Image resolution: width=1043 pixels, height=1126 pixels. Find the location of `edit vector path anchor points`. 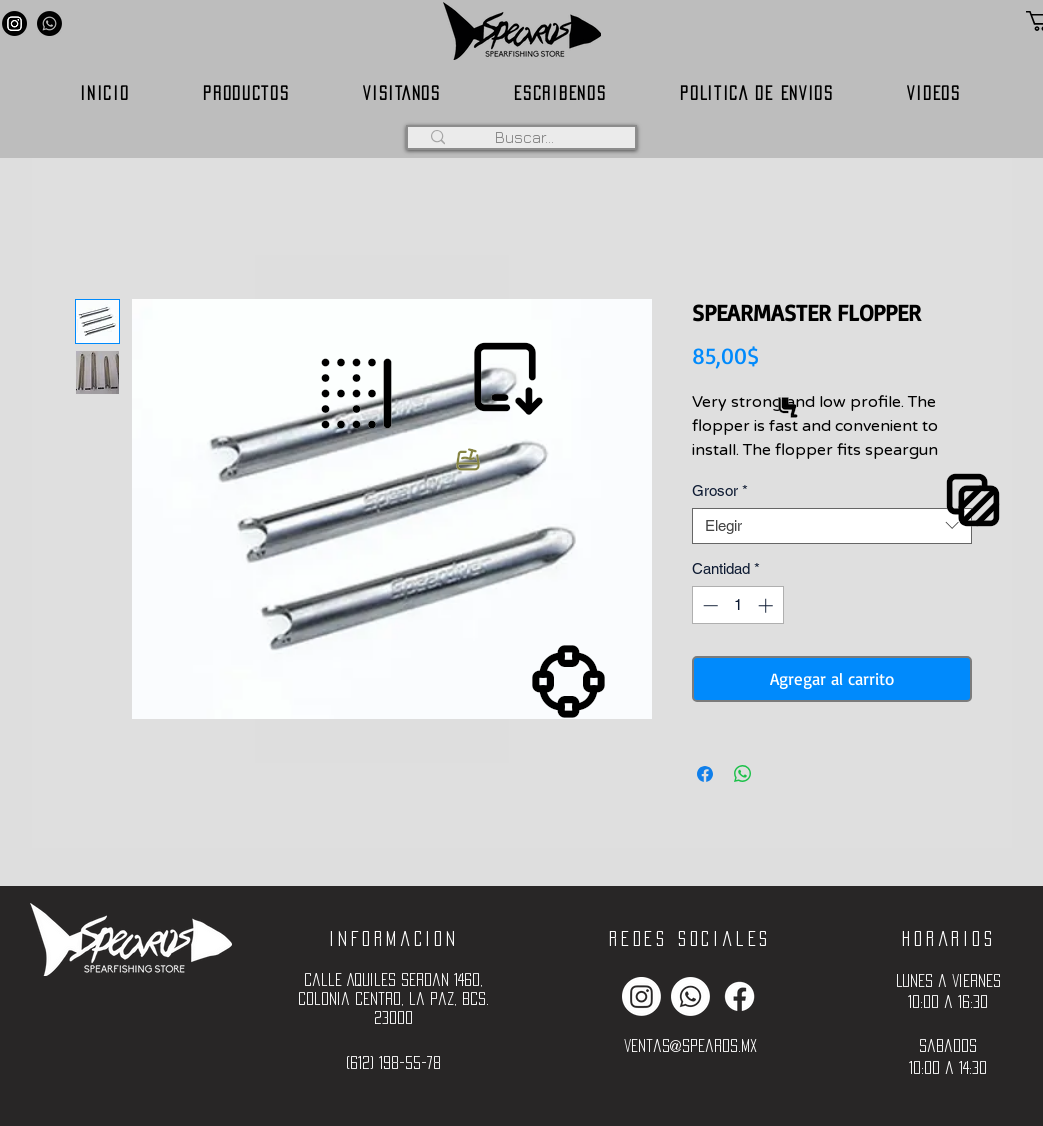

edit vector path anchor points is located at coordinates (568, 681).